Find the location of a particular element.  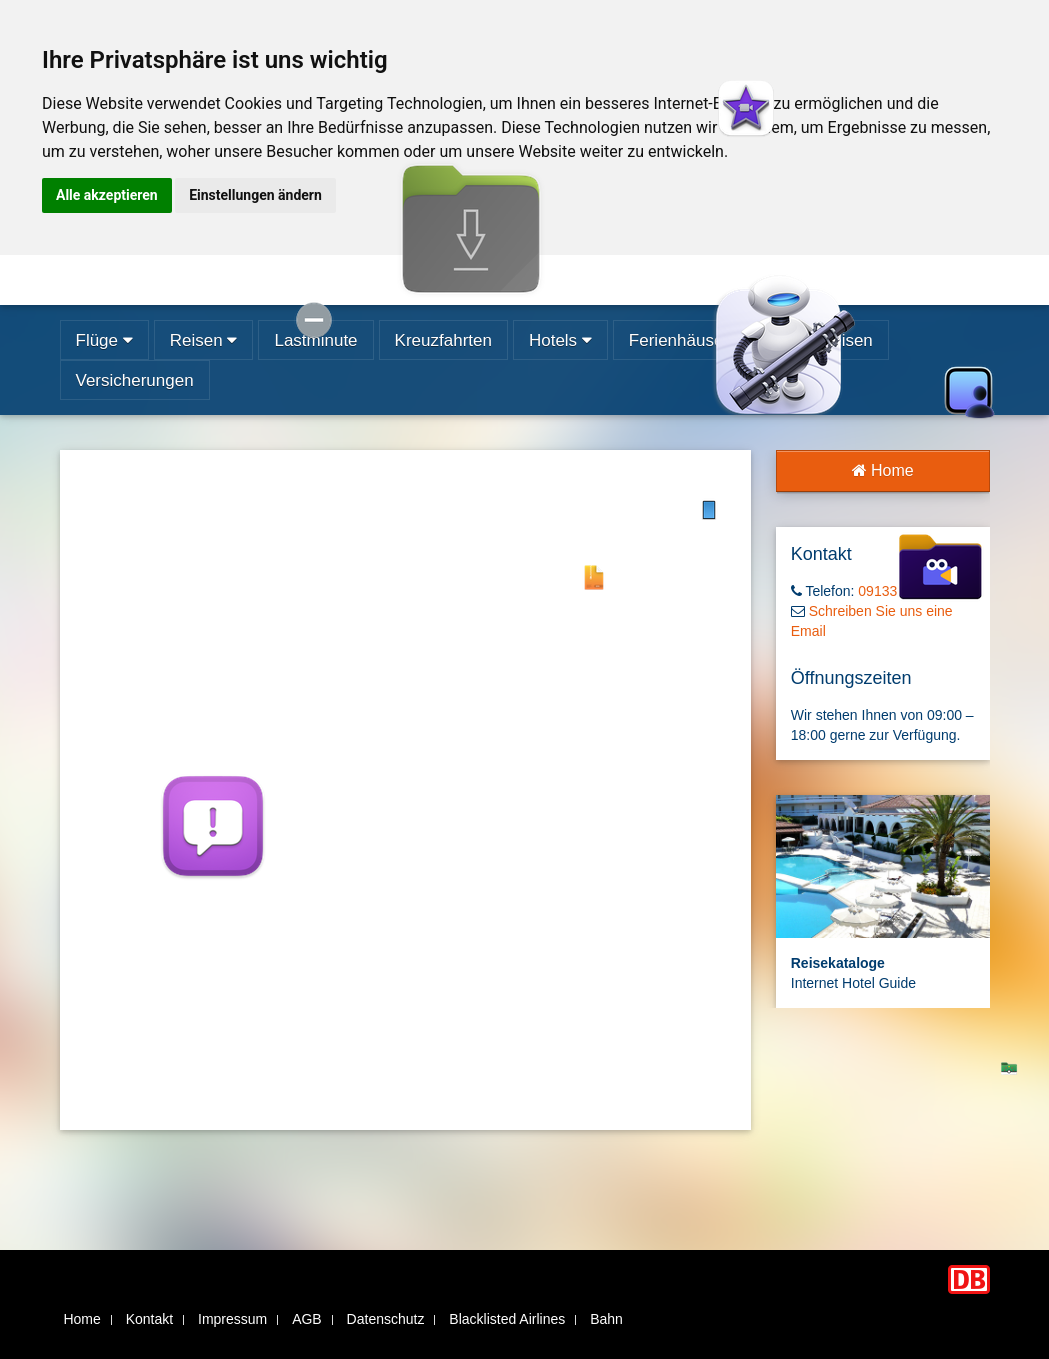

open your downloads folder is located at coordinates (471, 229).